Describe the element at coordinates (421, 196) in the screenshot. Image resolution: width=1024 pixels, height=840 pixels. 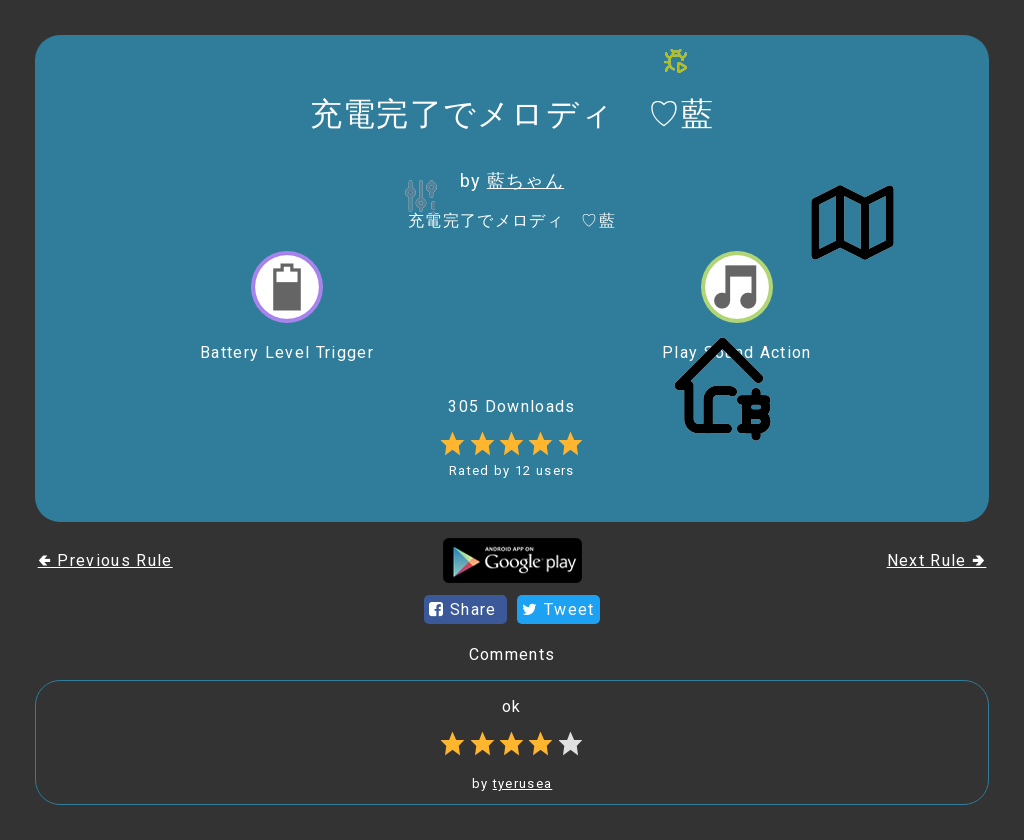
I see `settings require attention or action` at that location.